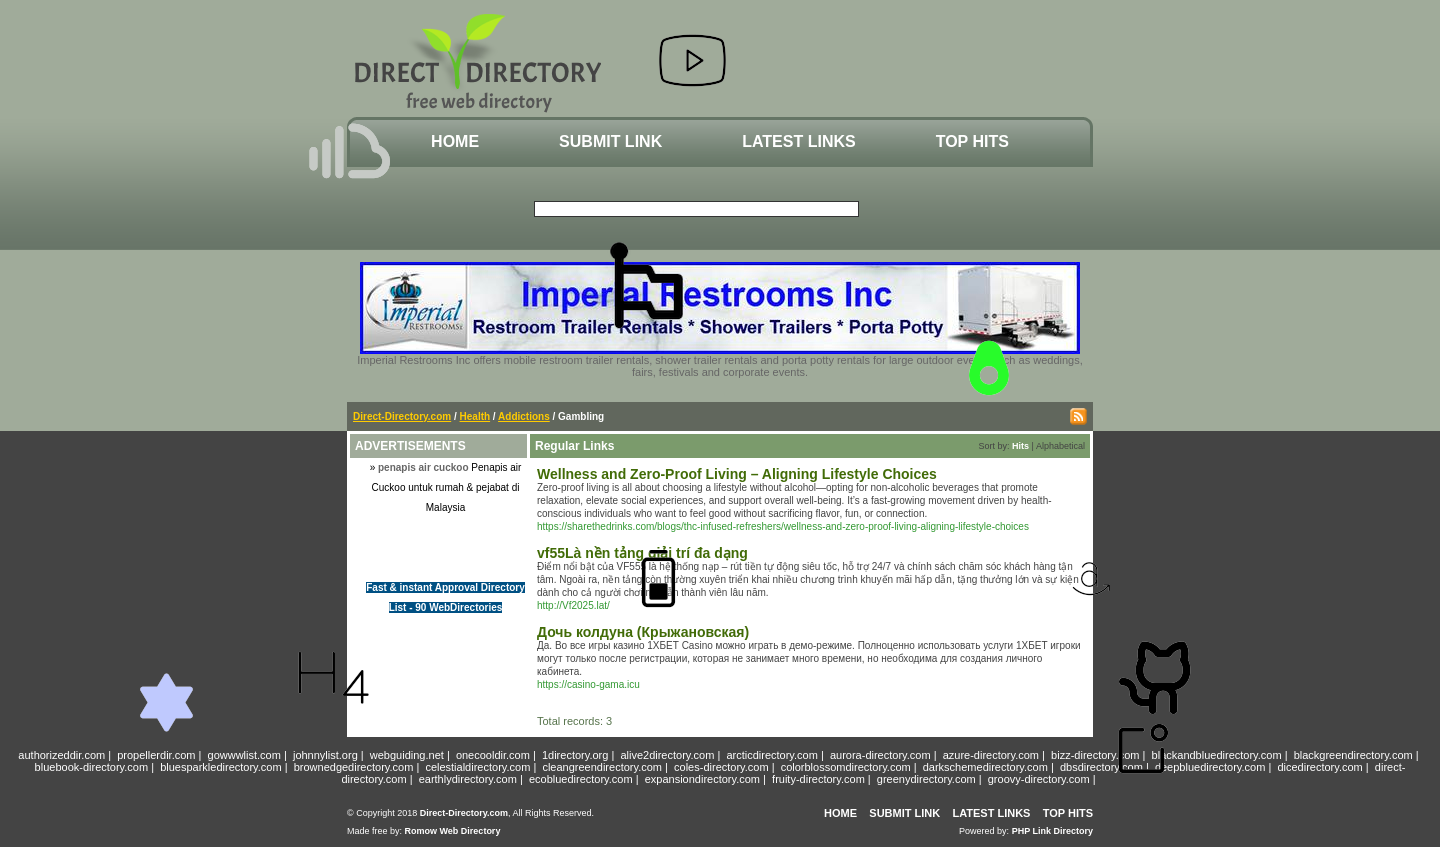 The height and width of the screenshot is (847, 1440). I want to click on open soundcloud app, so click(348, 153).